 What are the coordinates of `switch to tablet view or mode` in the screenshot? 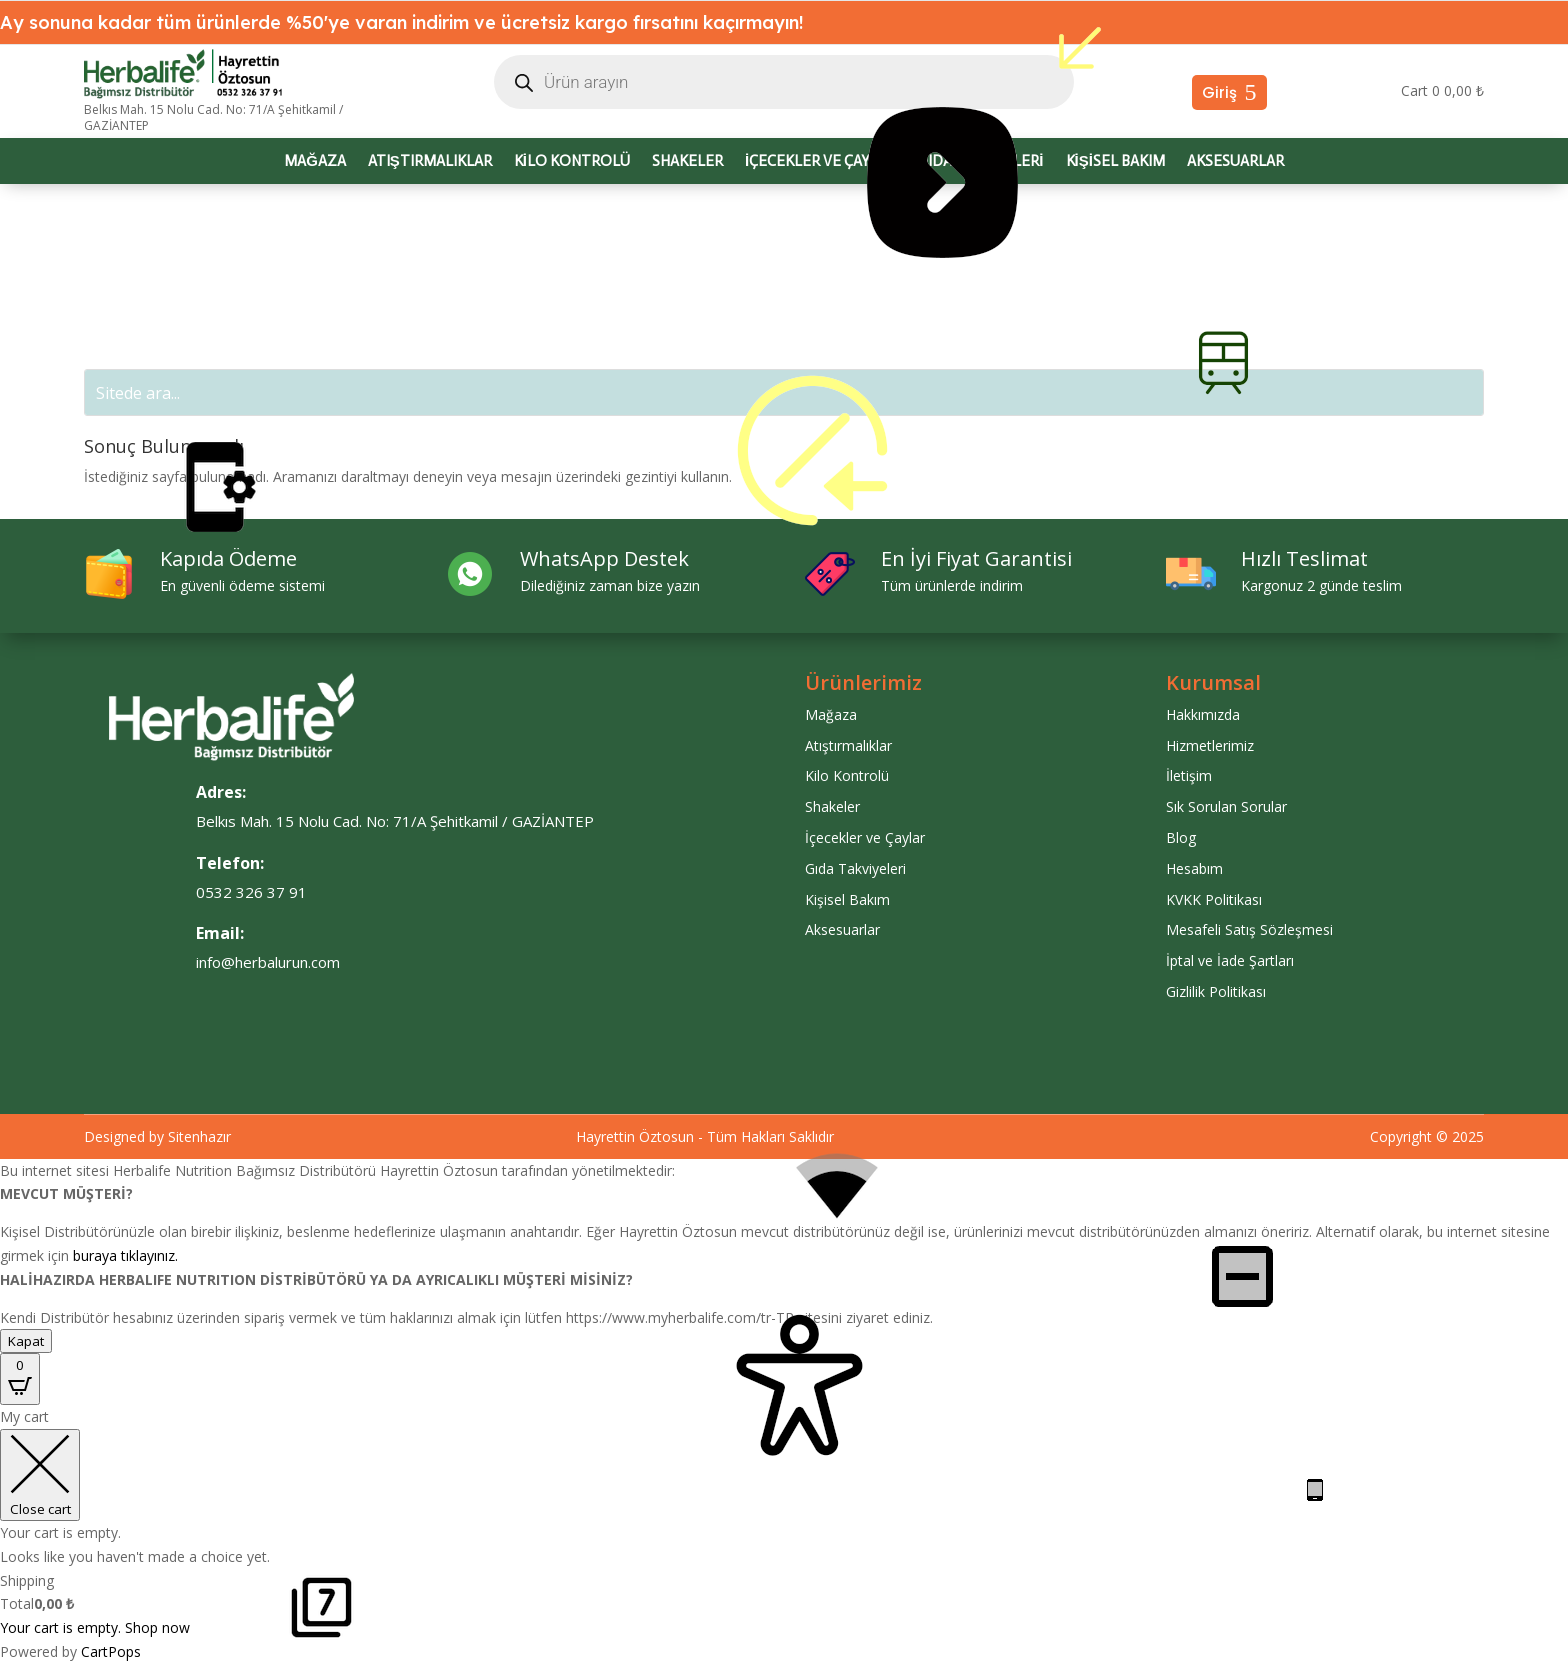 It's located at (1315, 1490).